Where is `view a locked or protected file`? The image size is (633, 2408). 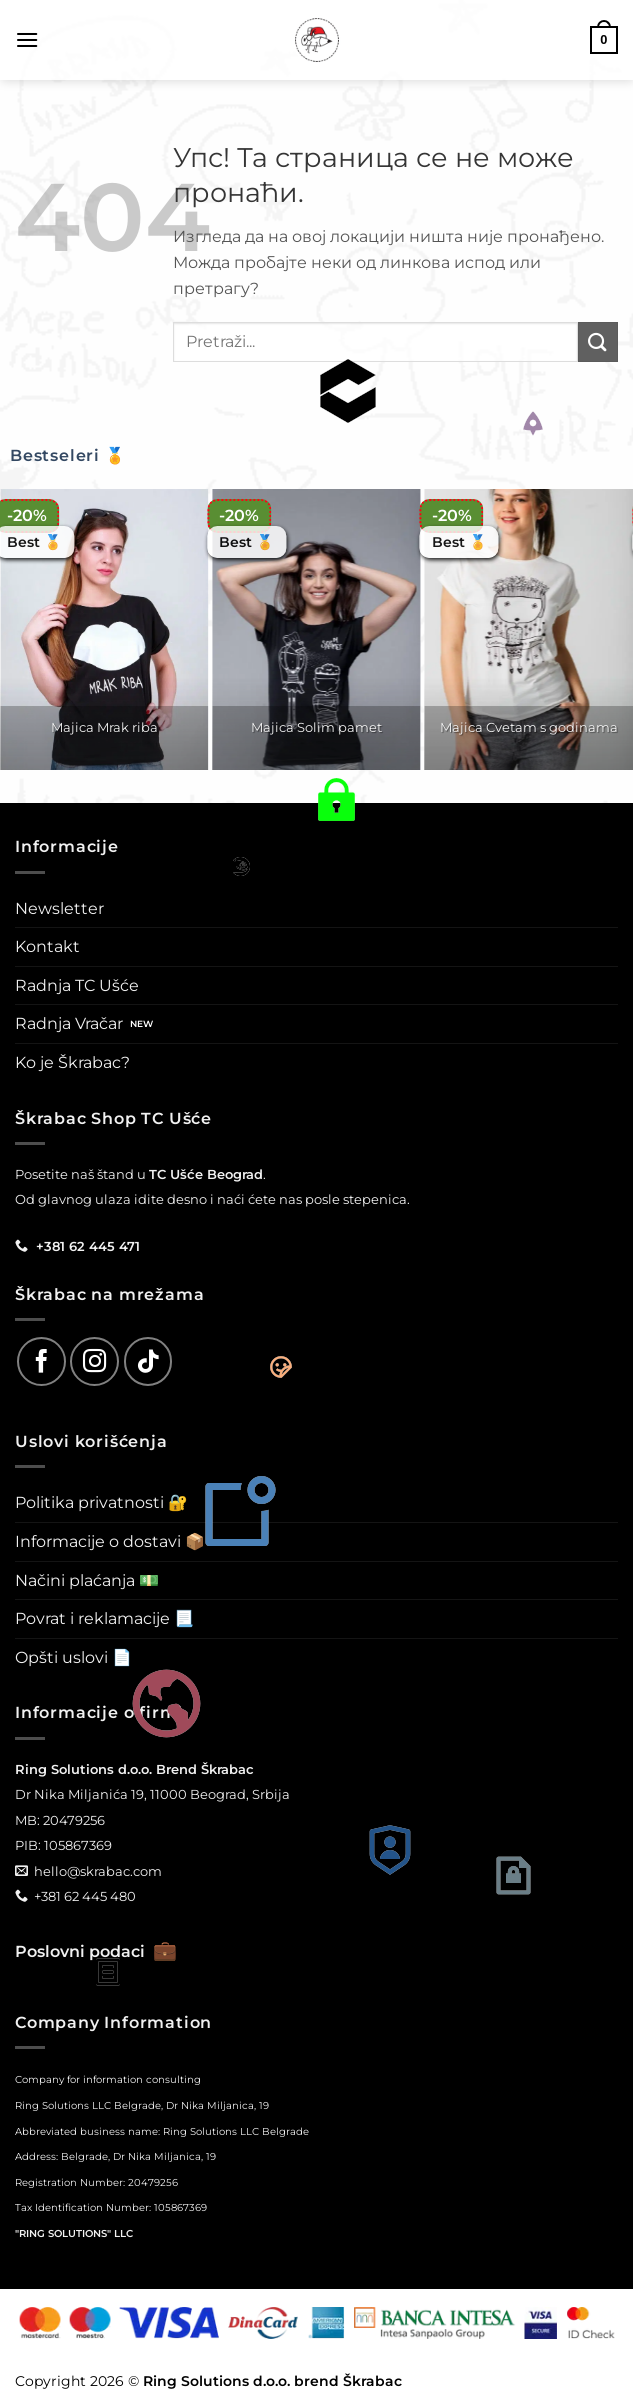 view a locked or protected file is located at coordinates (513, 1875).